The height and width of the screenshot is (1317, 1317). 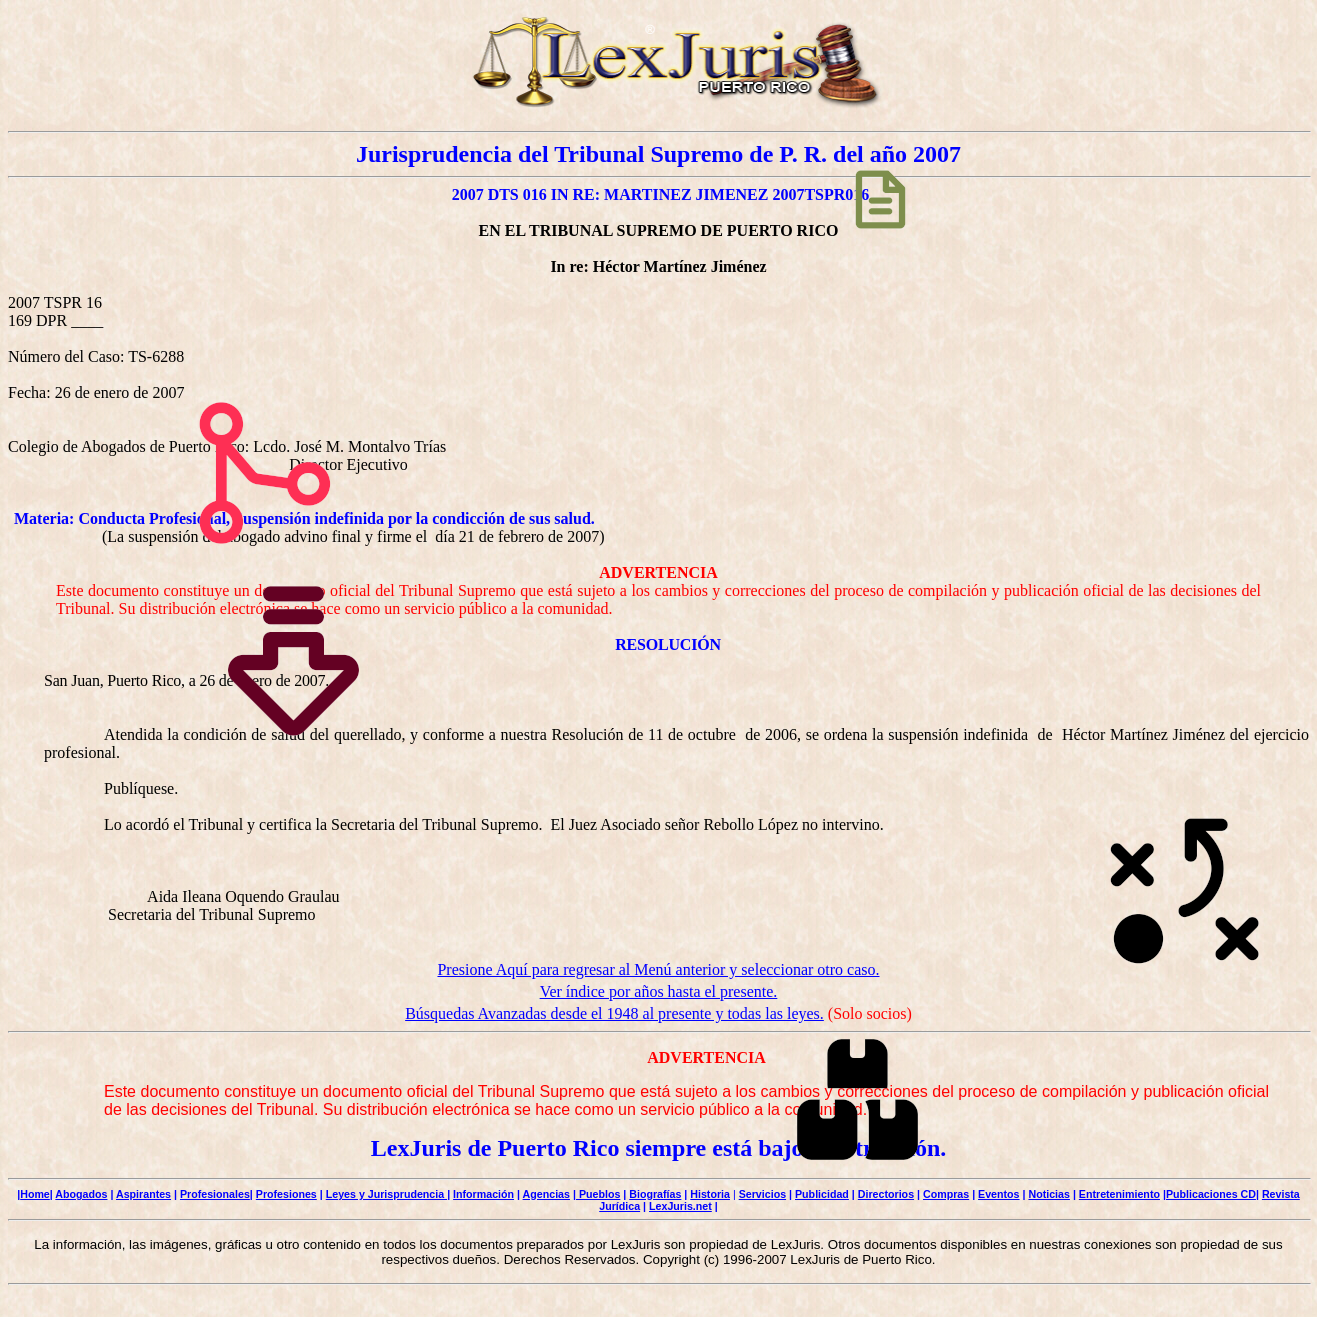 What do you see at coordinates (880, 199) in the screenshot?
I see `view document or text file` at bounding box center [880, 199].